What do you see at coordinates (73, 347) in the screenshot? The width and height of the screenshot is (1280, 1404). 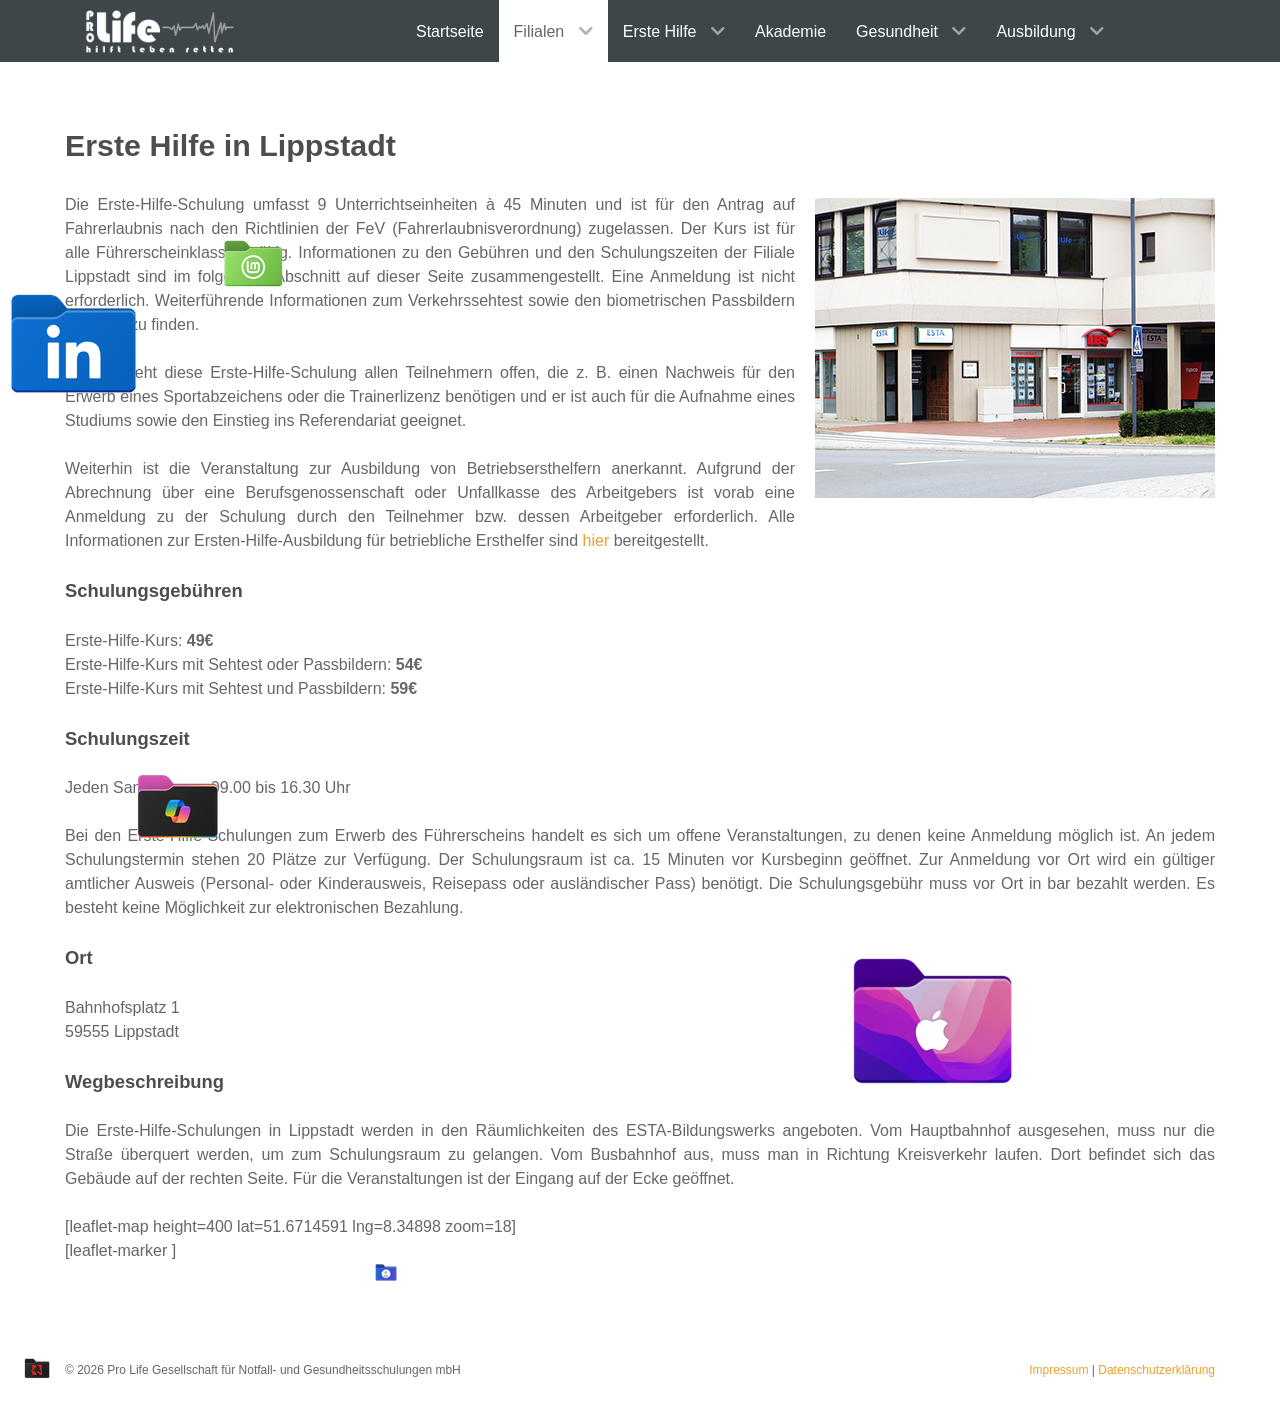 I see `open folder containing linkedin-related files` at bounding box center [73, 347].